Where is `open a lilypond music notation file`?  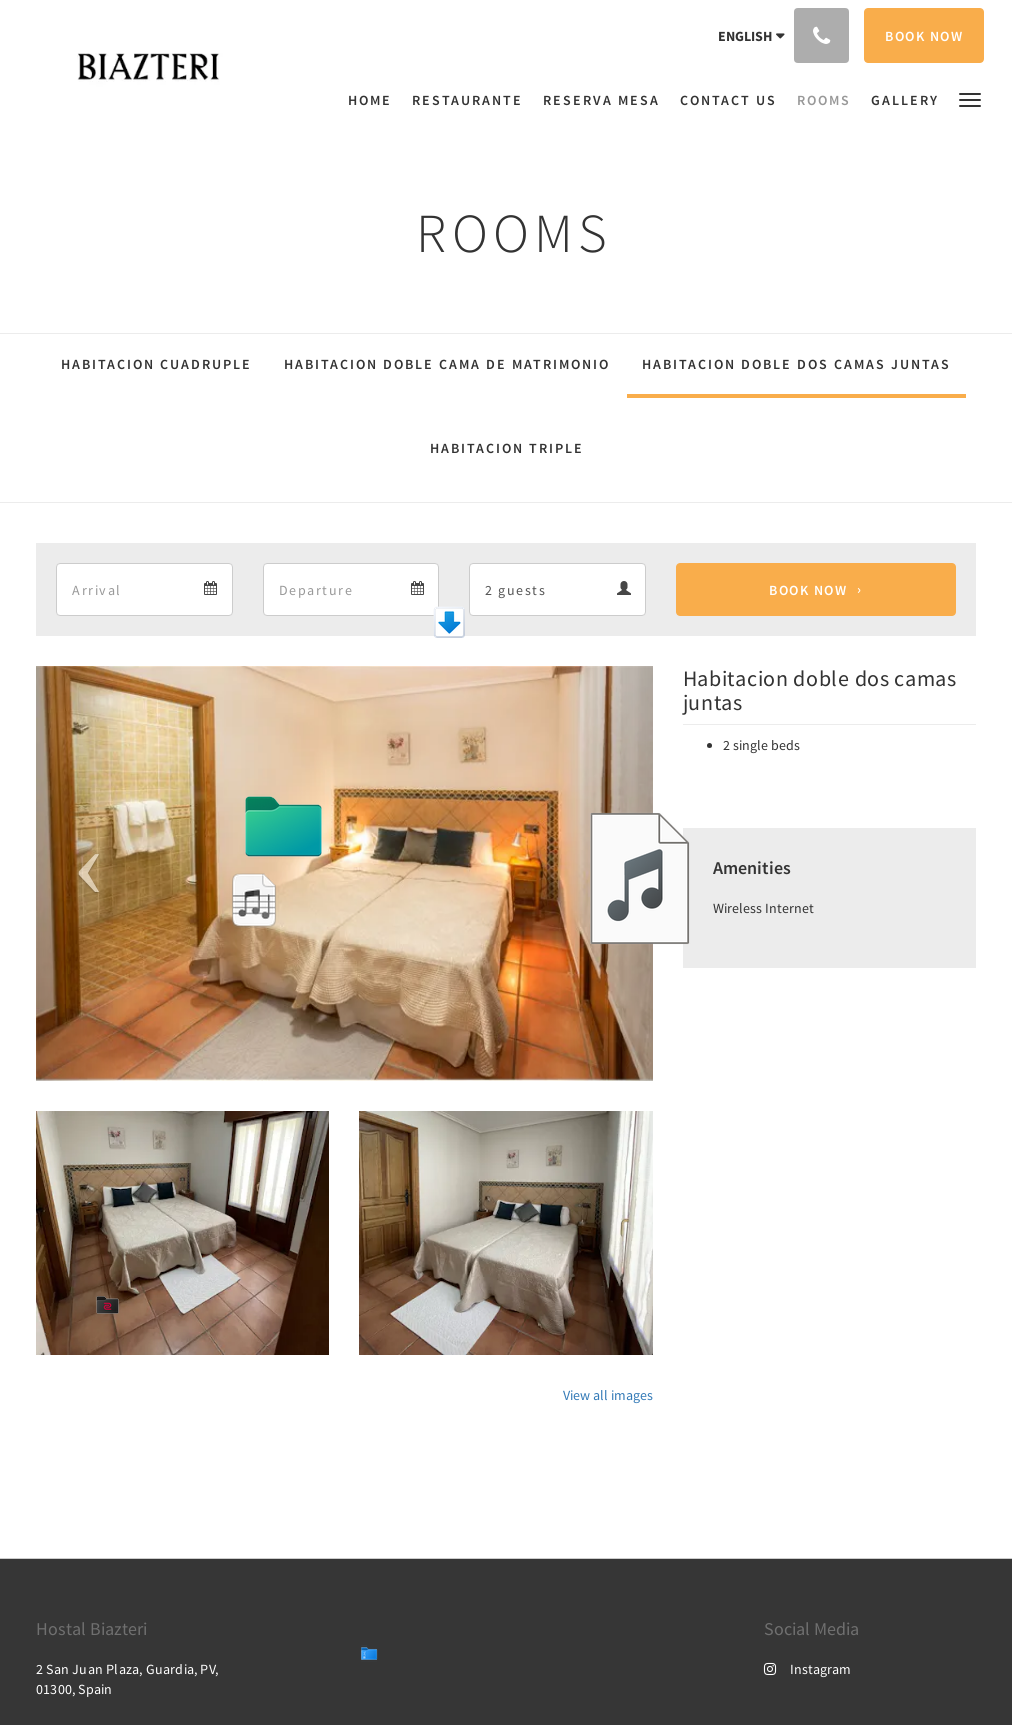
open a lilypond music notation file is located at coordinates (254, 900).